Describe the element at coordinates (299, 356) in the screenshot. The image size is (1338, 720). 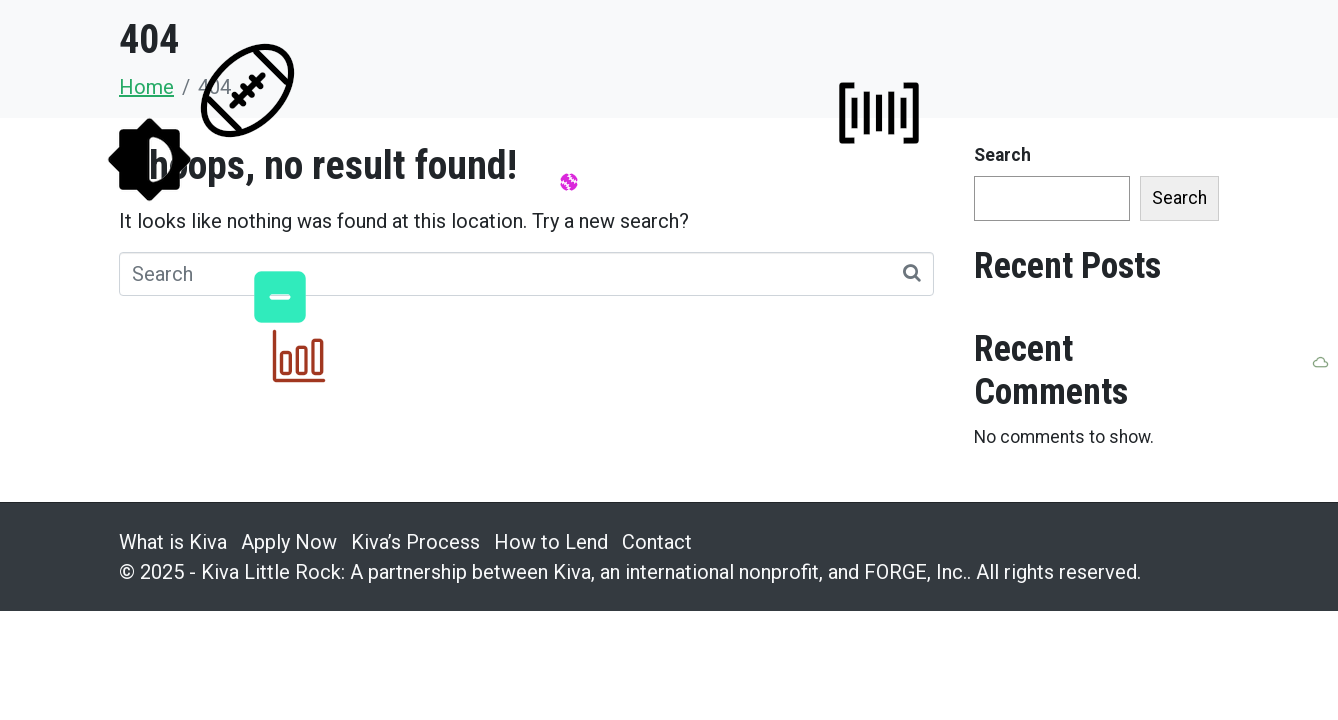
I see `view analytics or statistics` at that location.